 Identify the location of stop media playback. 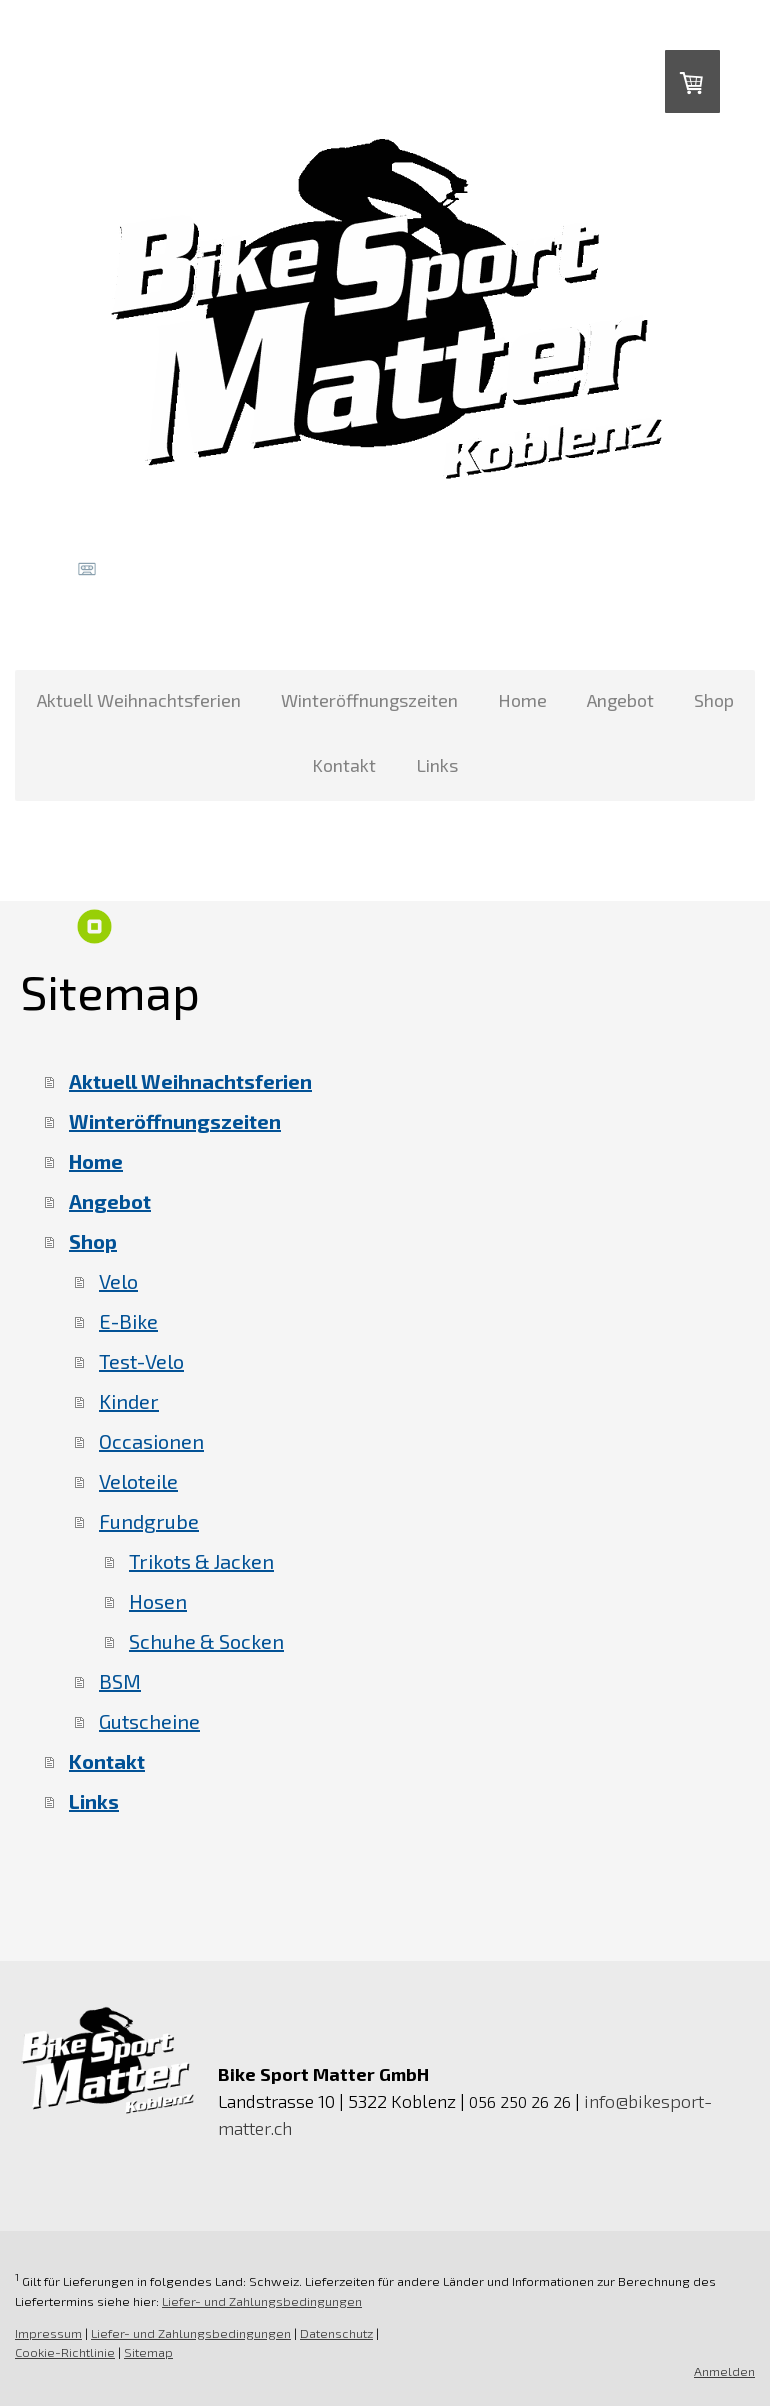
(94, 926).